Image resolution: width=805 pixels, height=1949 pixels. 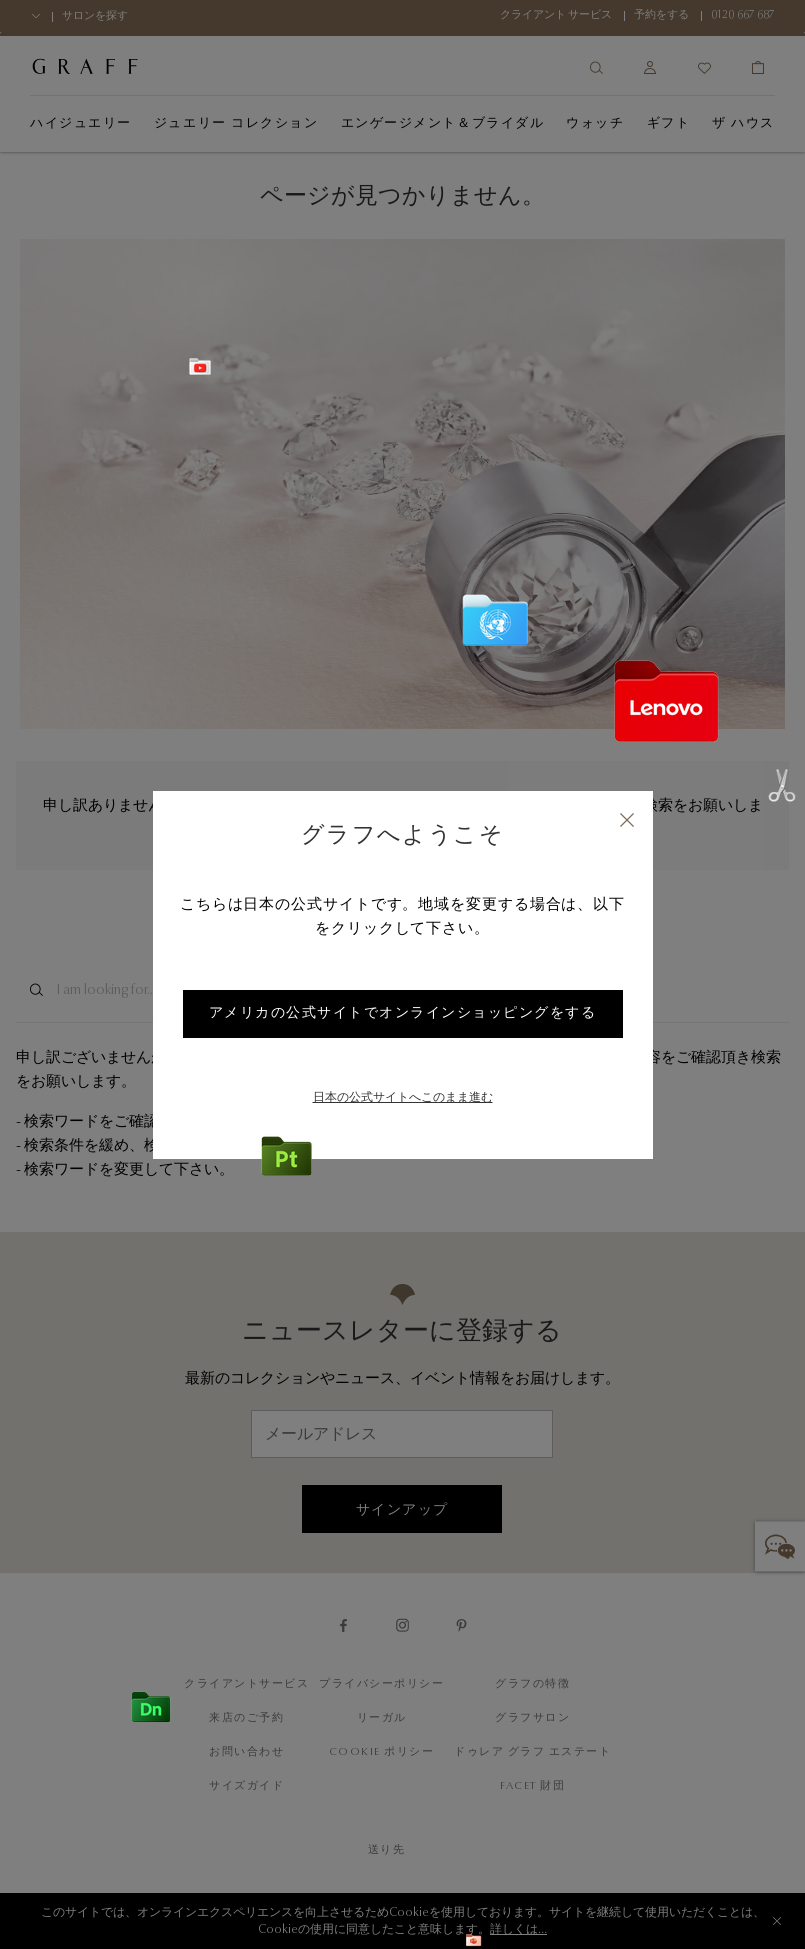 What do you see at coordinates (151, 1708) in the screenshot?
I see `open folder containing Adobe Dimension project files` at bounding box center [151, 1708].